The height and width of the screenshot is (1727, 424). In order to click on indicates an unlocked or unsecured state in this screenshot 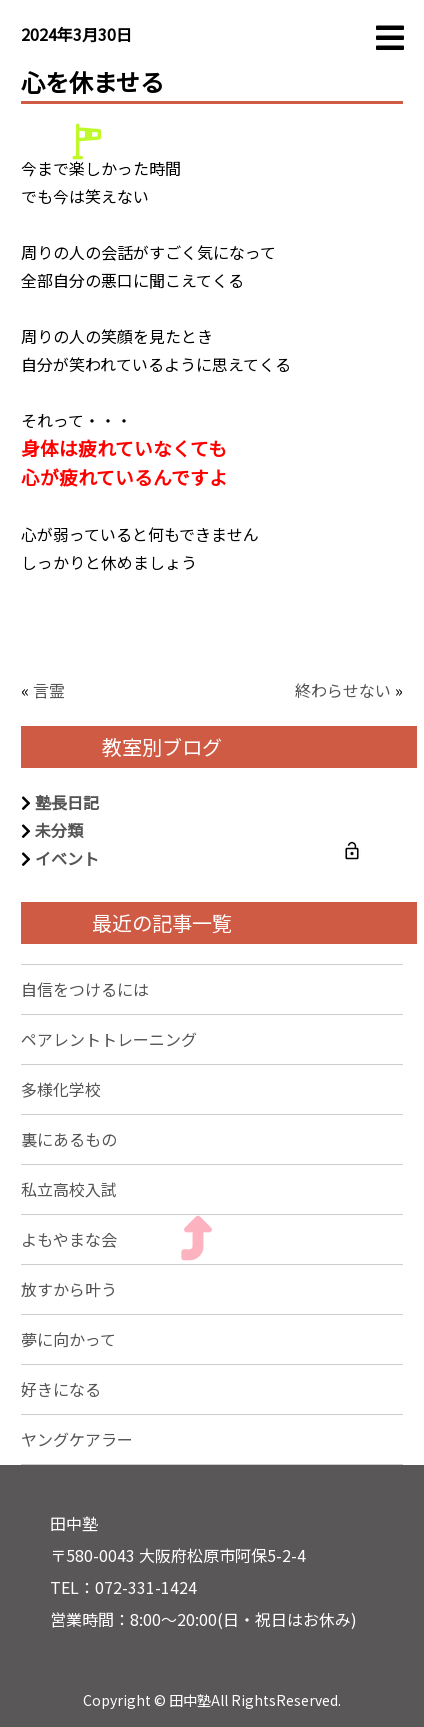, I will do `click(352, 851)`.